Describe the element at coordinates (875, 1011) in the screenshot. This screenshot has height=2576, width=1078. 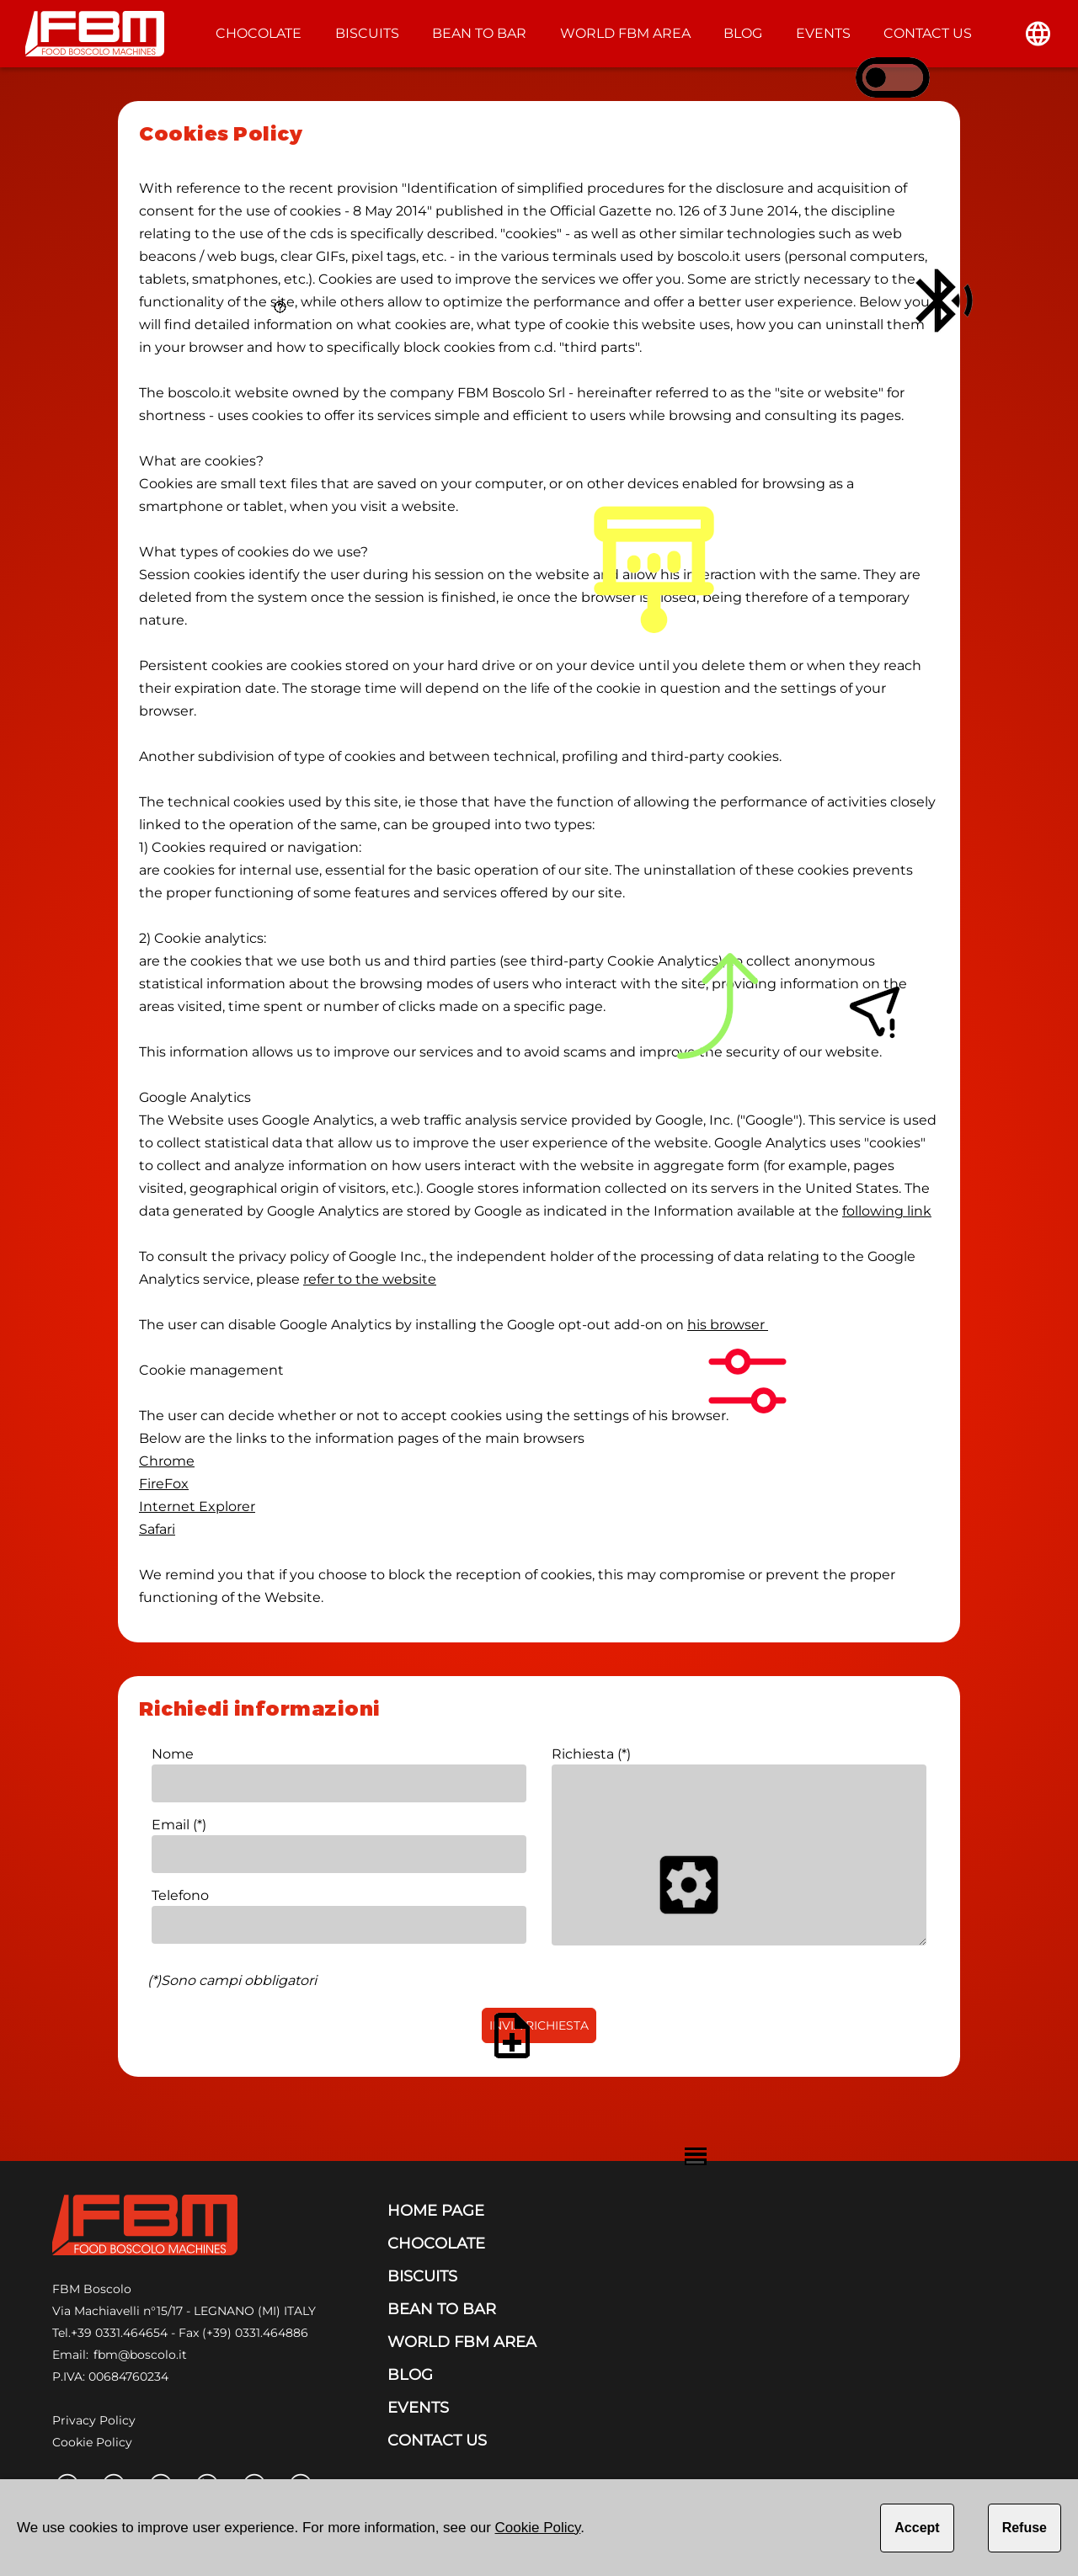
I see `location alert or warning` at that location.